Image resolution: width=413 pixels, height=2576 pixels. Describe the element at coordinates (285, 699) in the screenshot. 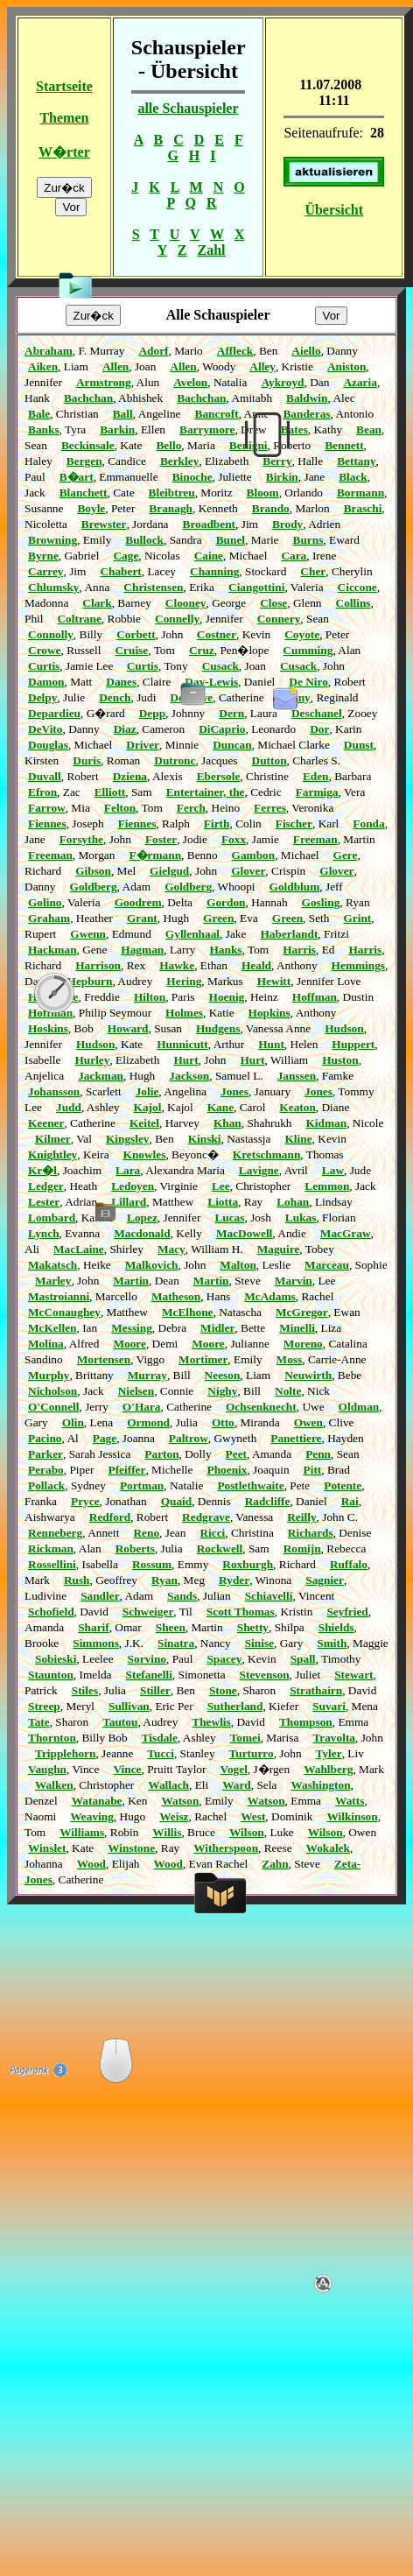

I see `mark email as unread` at that location.